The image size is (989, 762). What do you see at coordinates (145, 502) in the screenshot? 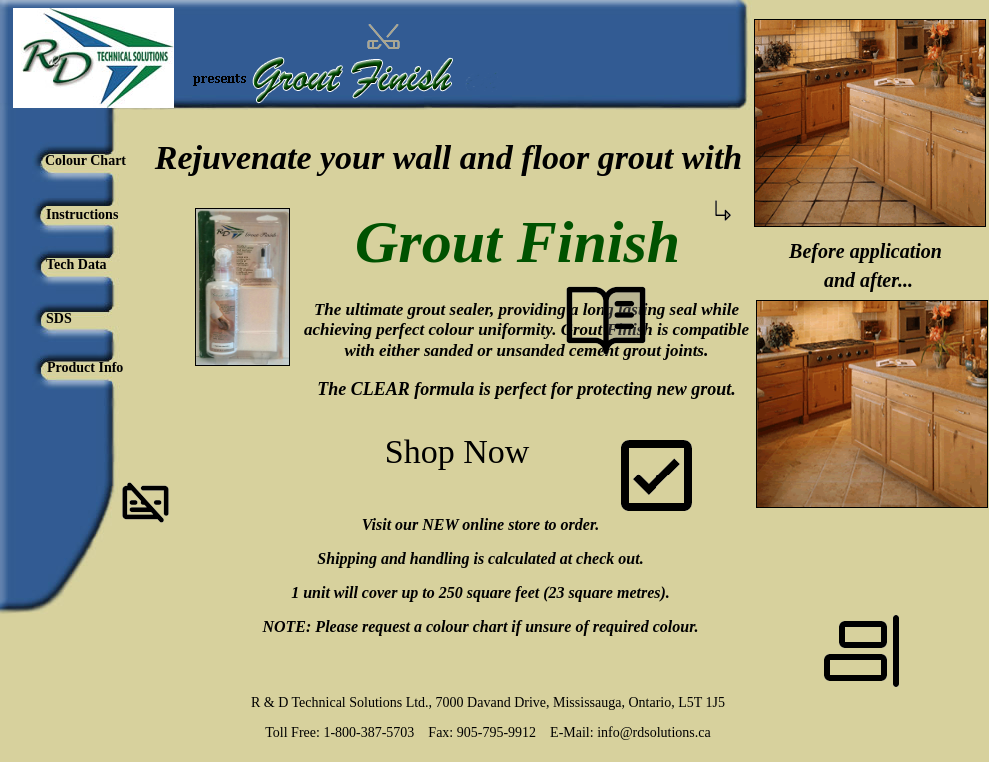
I see `disable subtitles or closed captions` at bounding box center [145, 502].